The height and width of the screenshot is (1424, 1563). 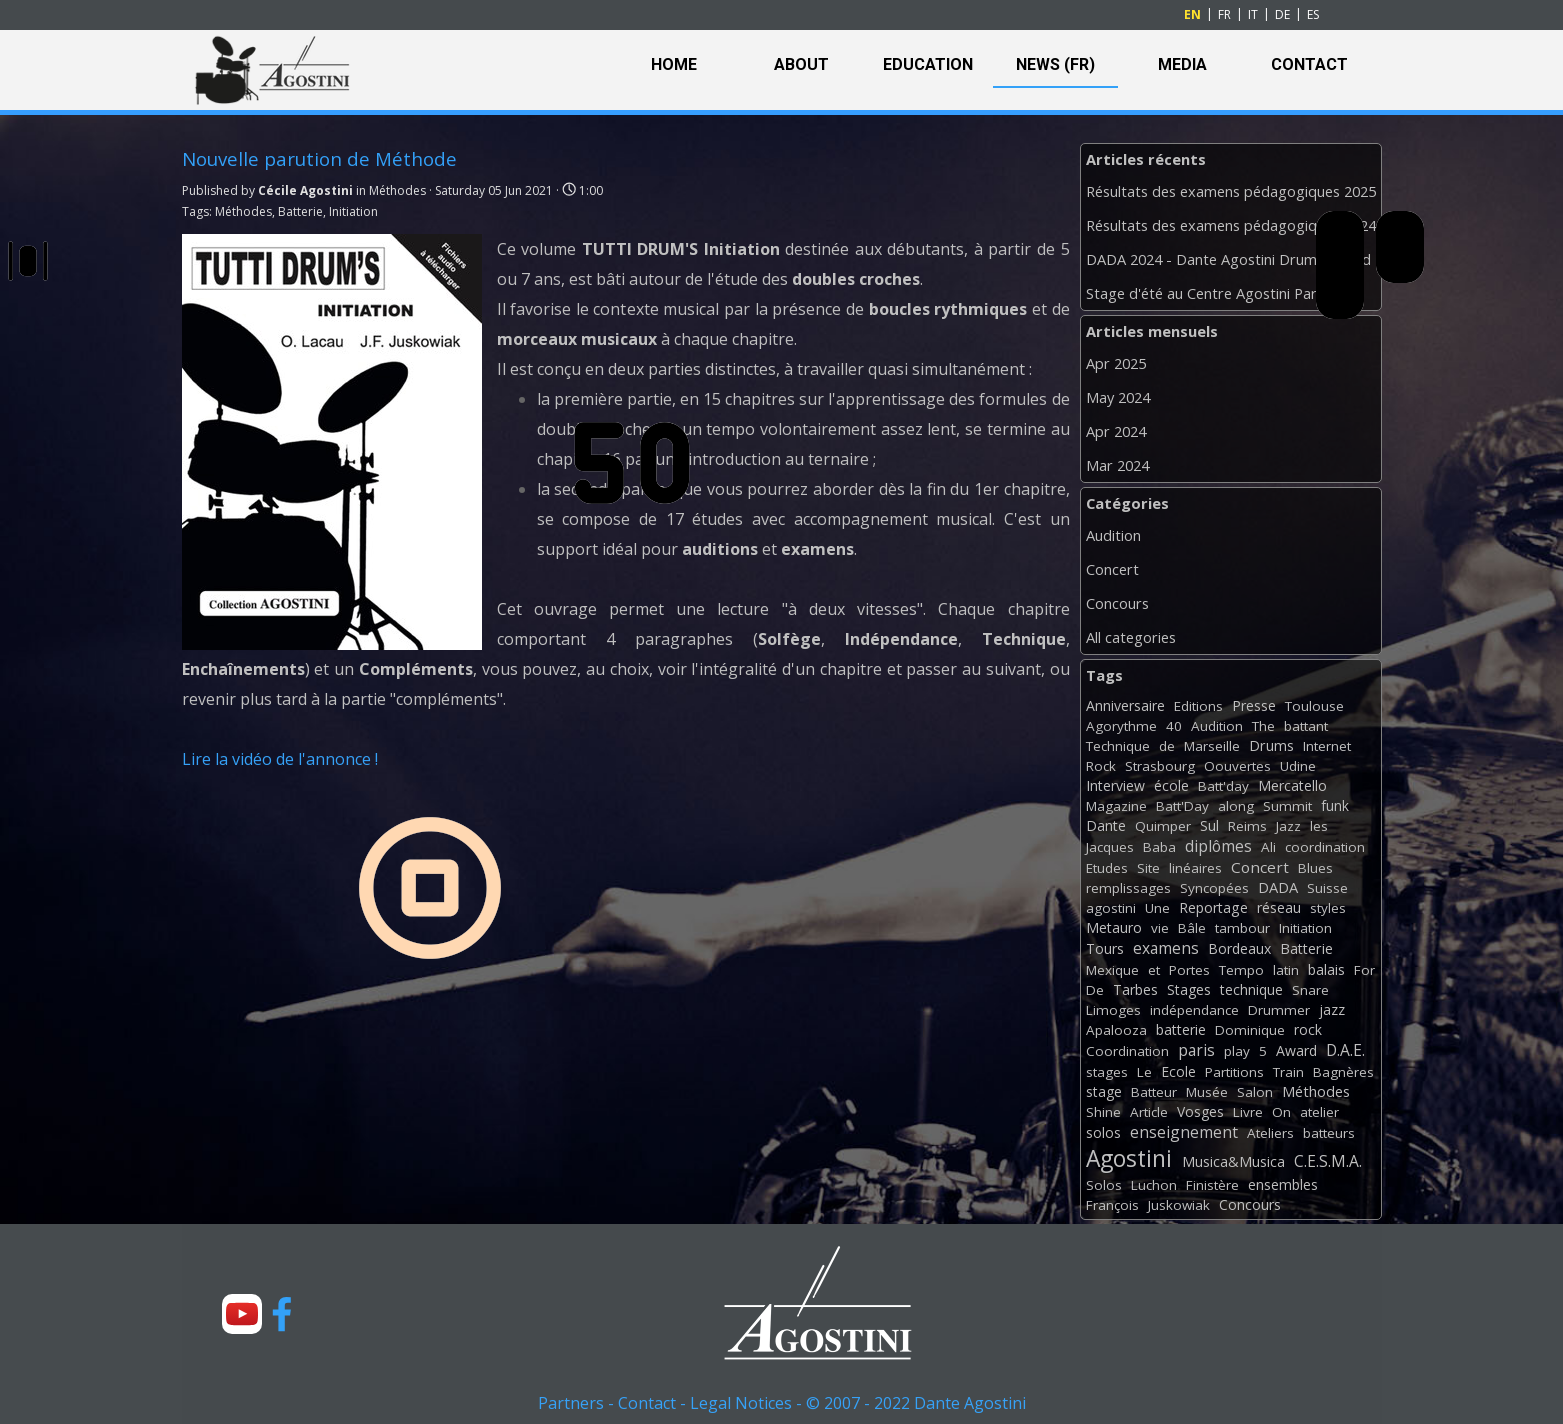 I want to click on indicates a count or quantity of 50, so click(x=632, y=463).